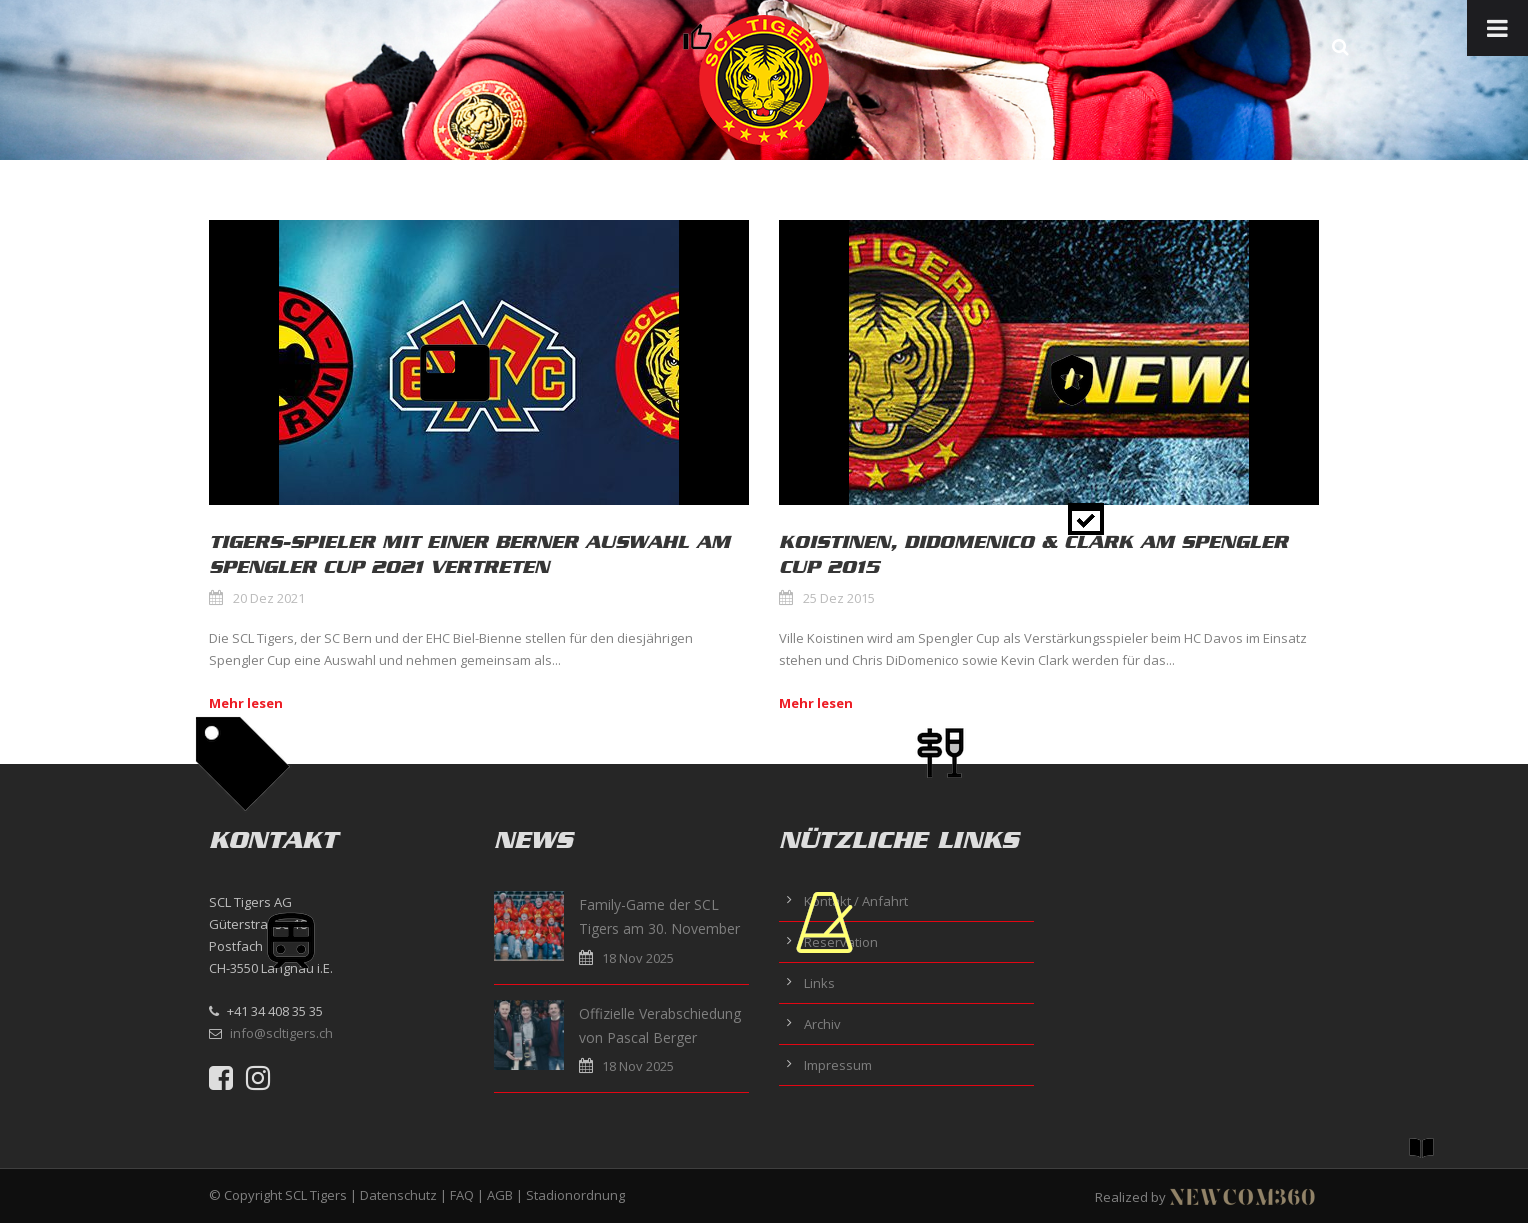  What do you see at coordinates (1086, 519) in the screenshot?
I see `indicates a verified domain or website` at bounding box center [1086, 519].